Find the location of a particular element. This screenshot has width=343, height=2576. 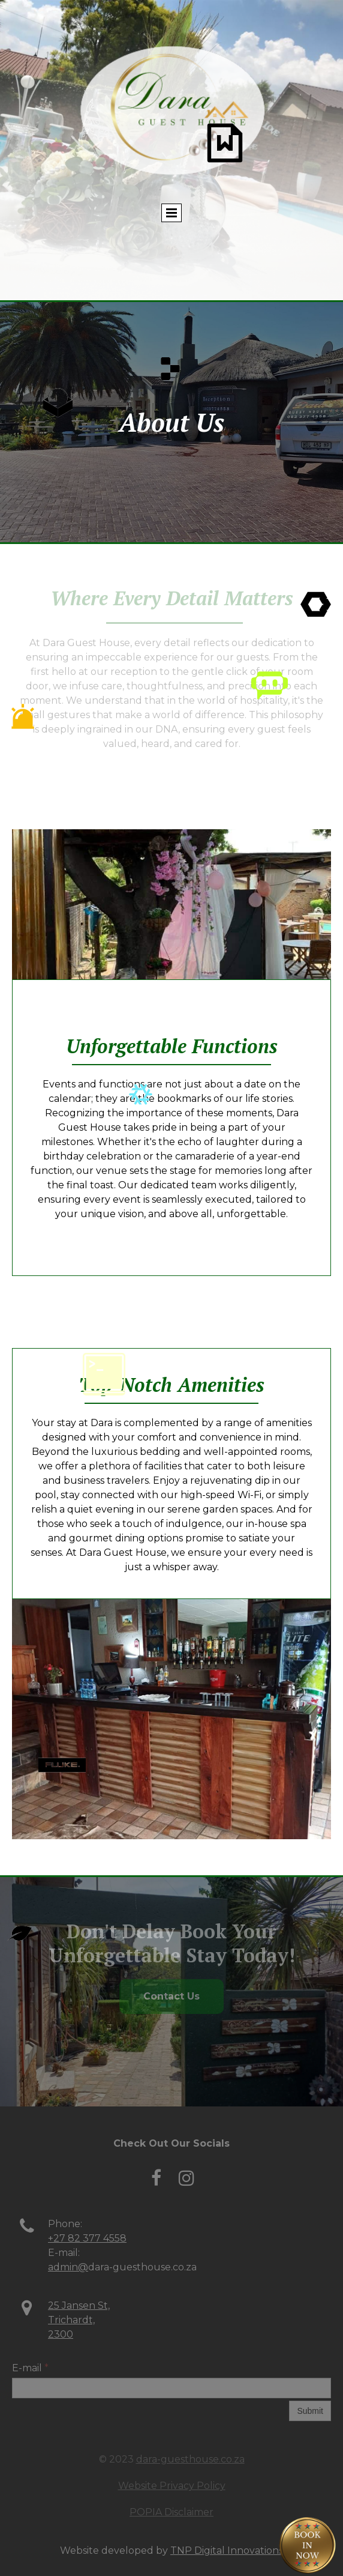

Fluke corporation brand logo is located at coordinates (62, 1765).